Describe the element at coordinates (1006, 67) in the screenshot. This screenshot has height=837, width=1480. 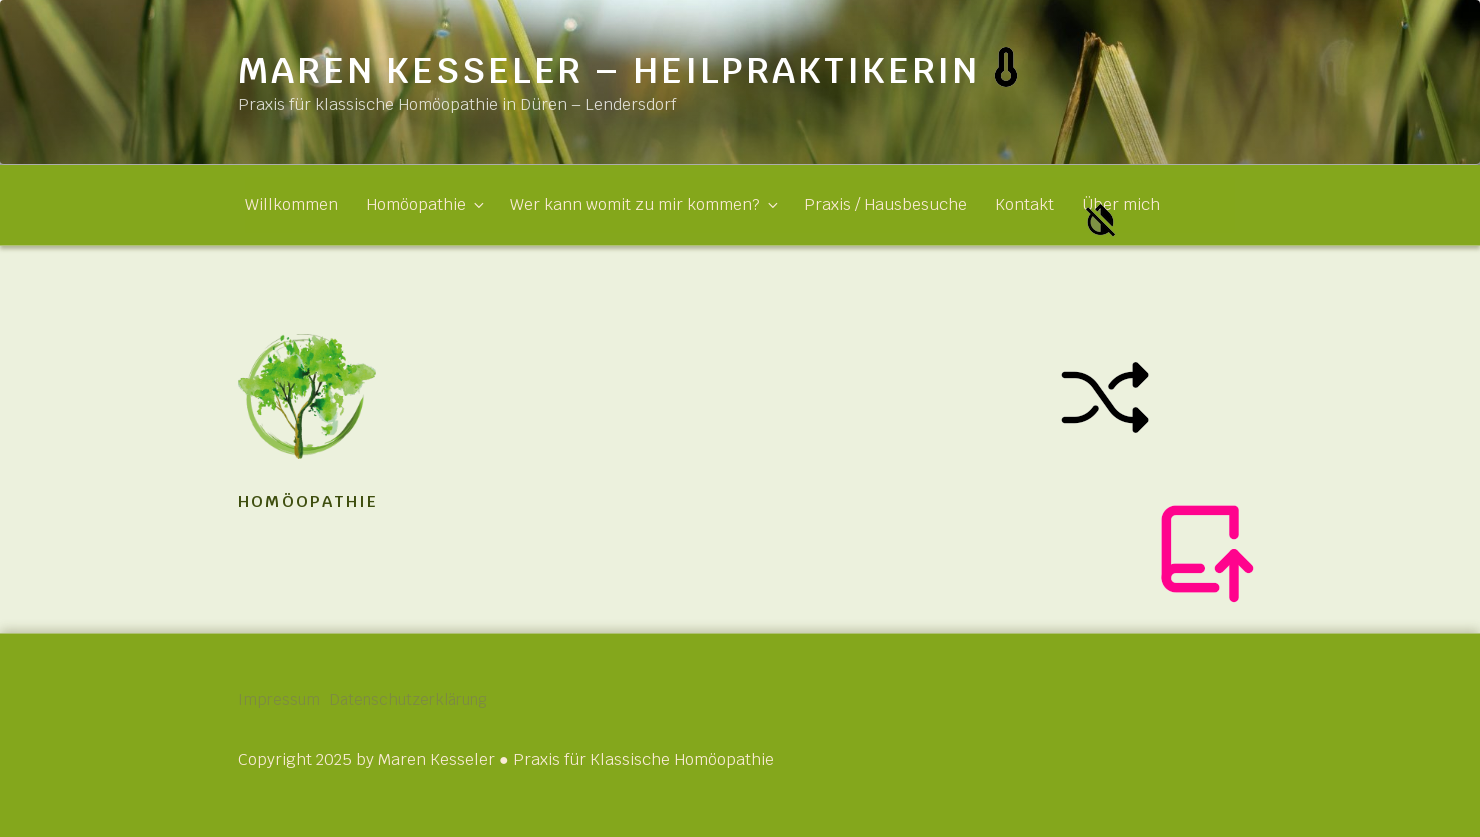
I see `indicates maximum temperature level` at that location.